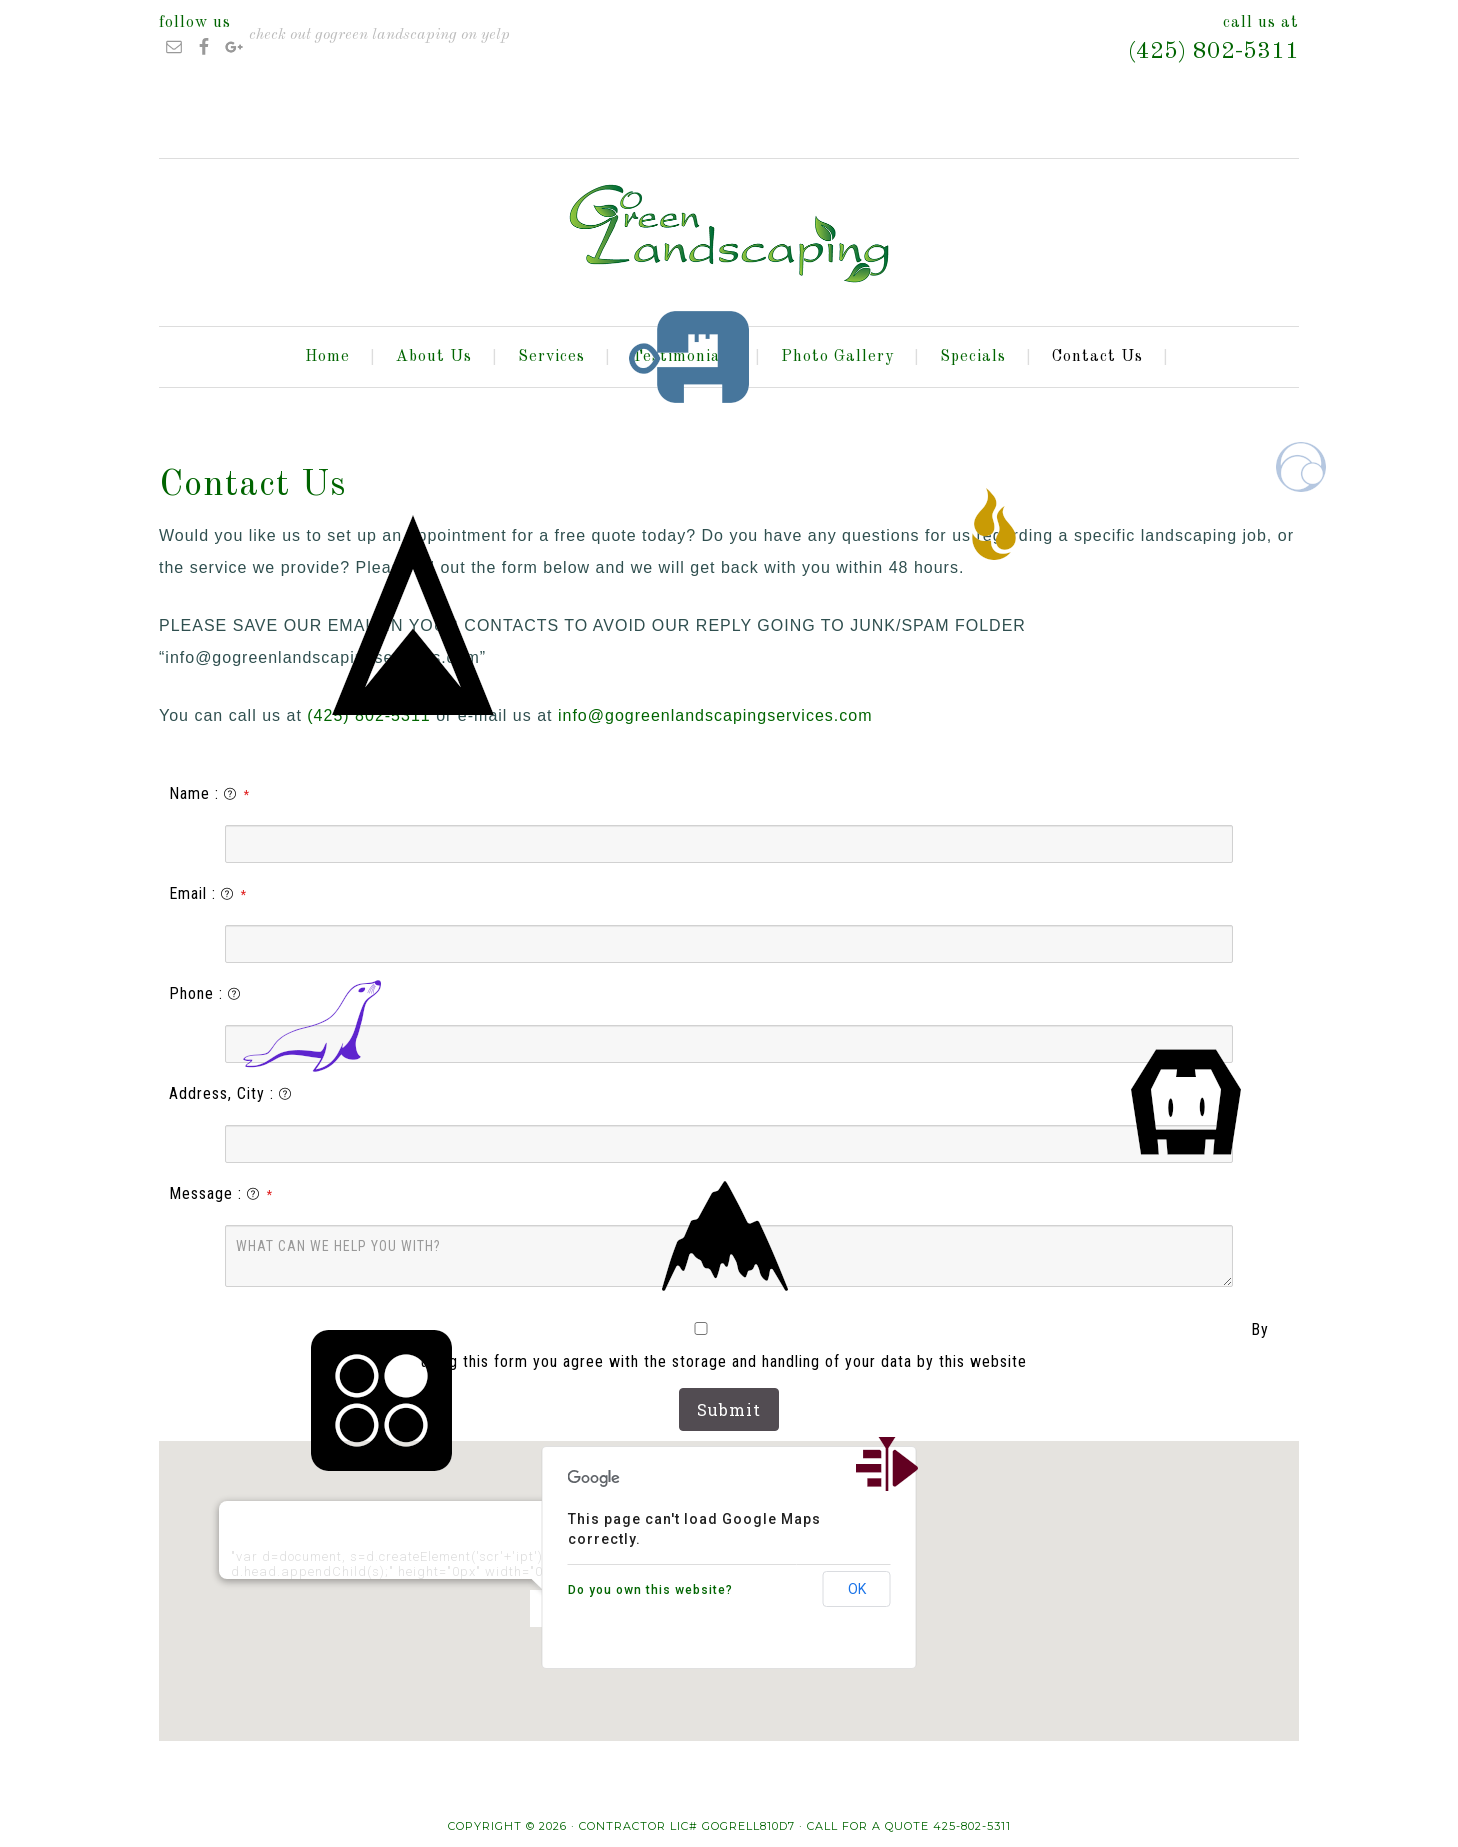 This screenshot has height=1847, width=1458. I want to click on open authentik identity provider settings, so click(689, 357).